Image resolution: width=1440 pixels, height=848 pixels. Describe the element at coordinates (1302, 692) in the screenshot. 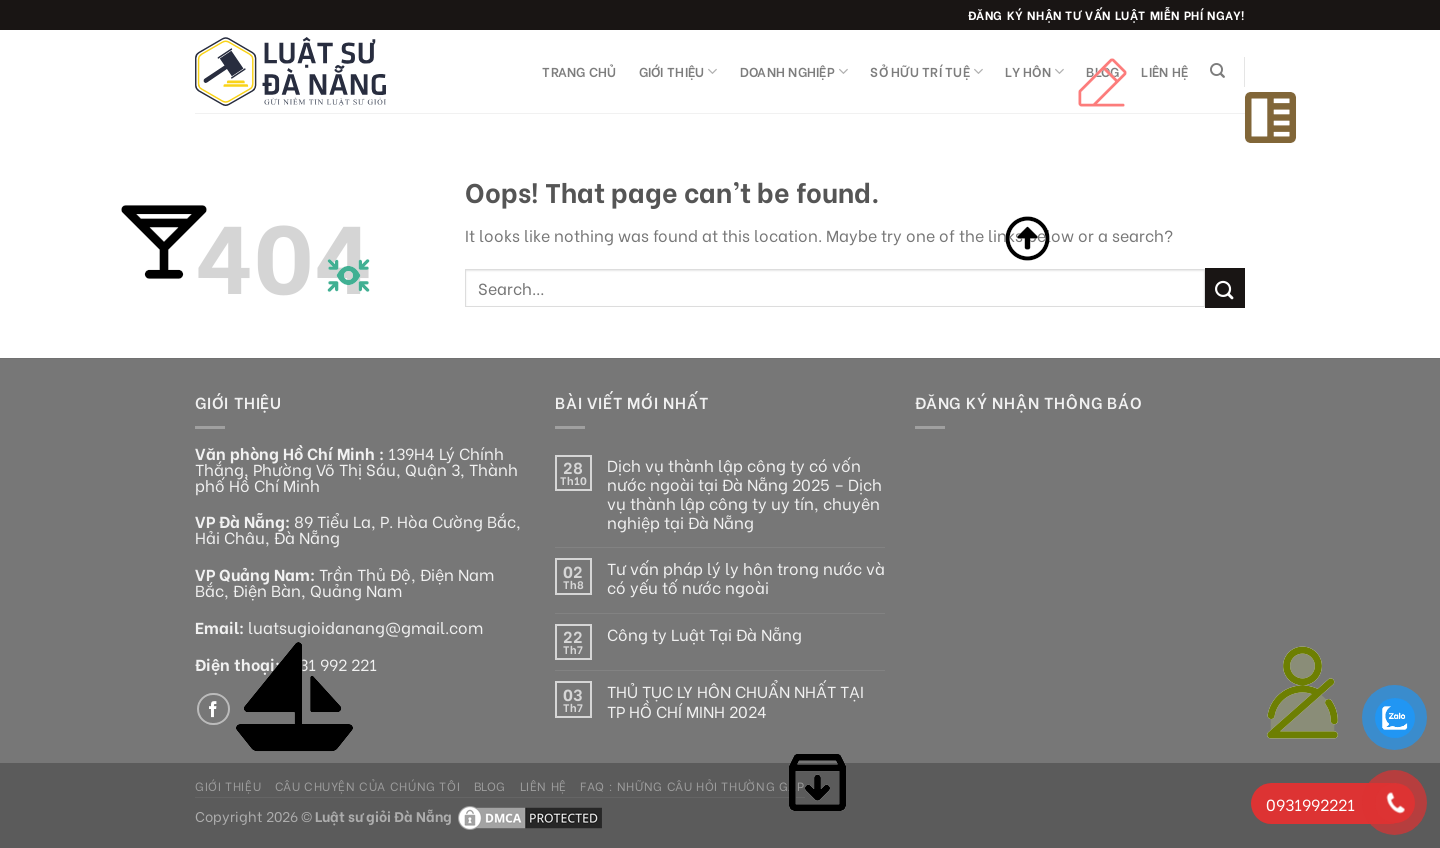

I see `indicates seatbelt reminder or safety warning` at that location.